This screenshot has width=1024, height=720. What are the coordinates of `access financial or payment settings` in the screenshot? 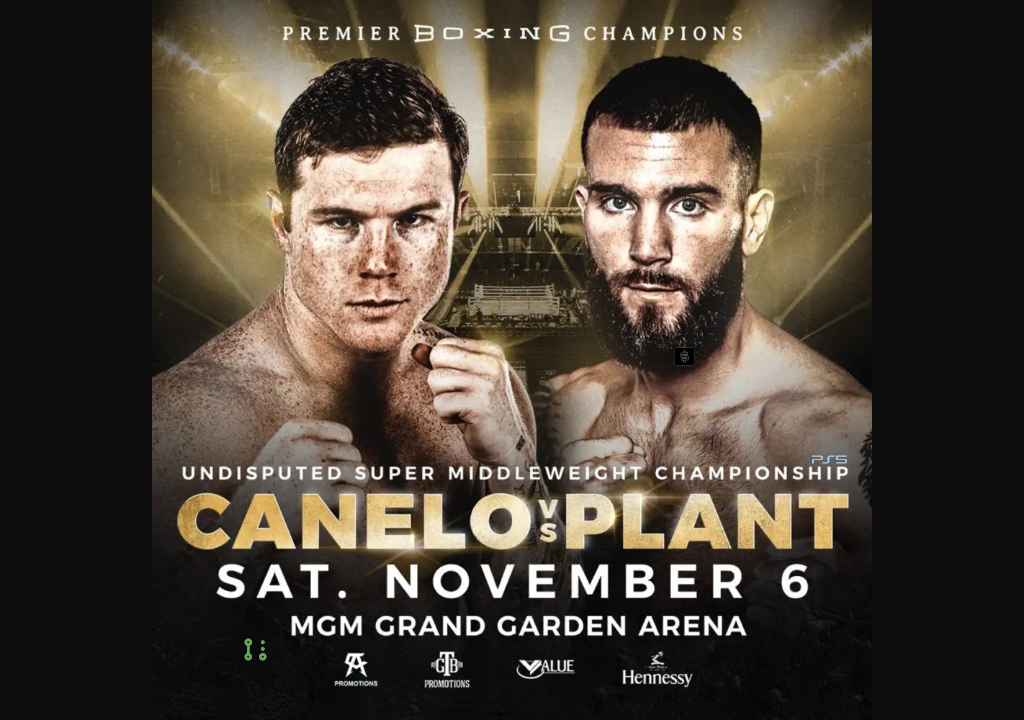 It's located at (684, 356).